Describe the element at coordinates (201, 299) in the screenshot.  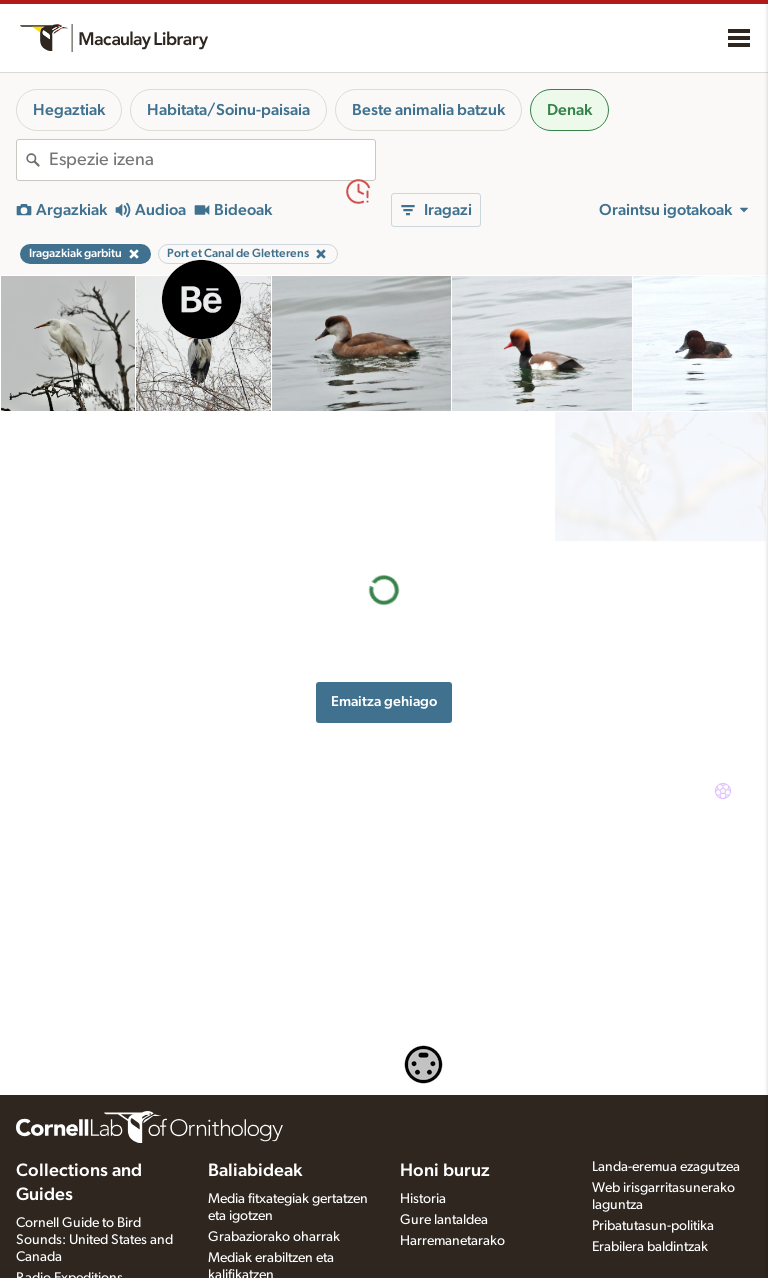
I see `view Behance portfolio` at that location.